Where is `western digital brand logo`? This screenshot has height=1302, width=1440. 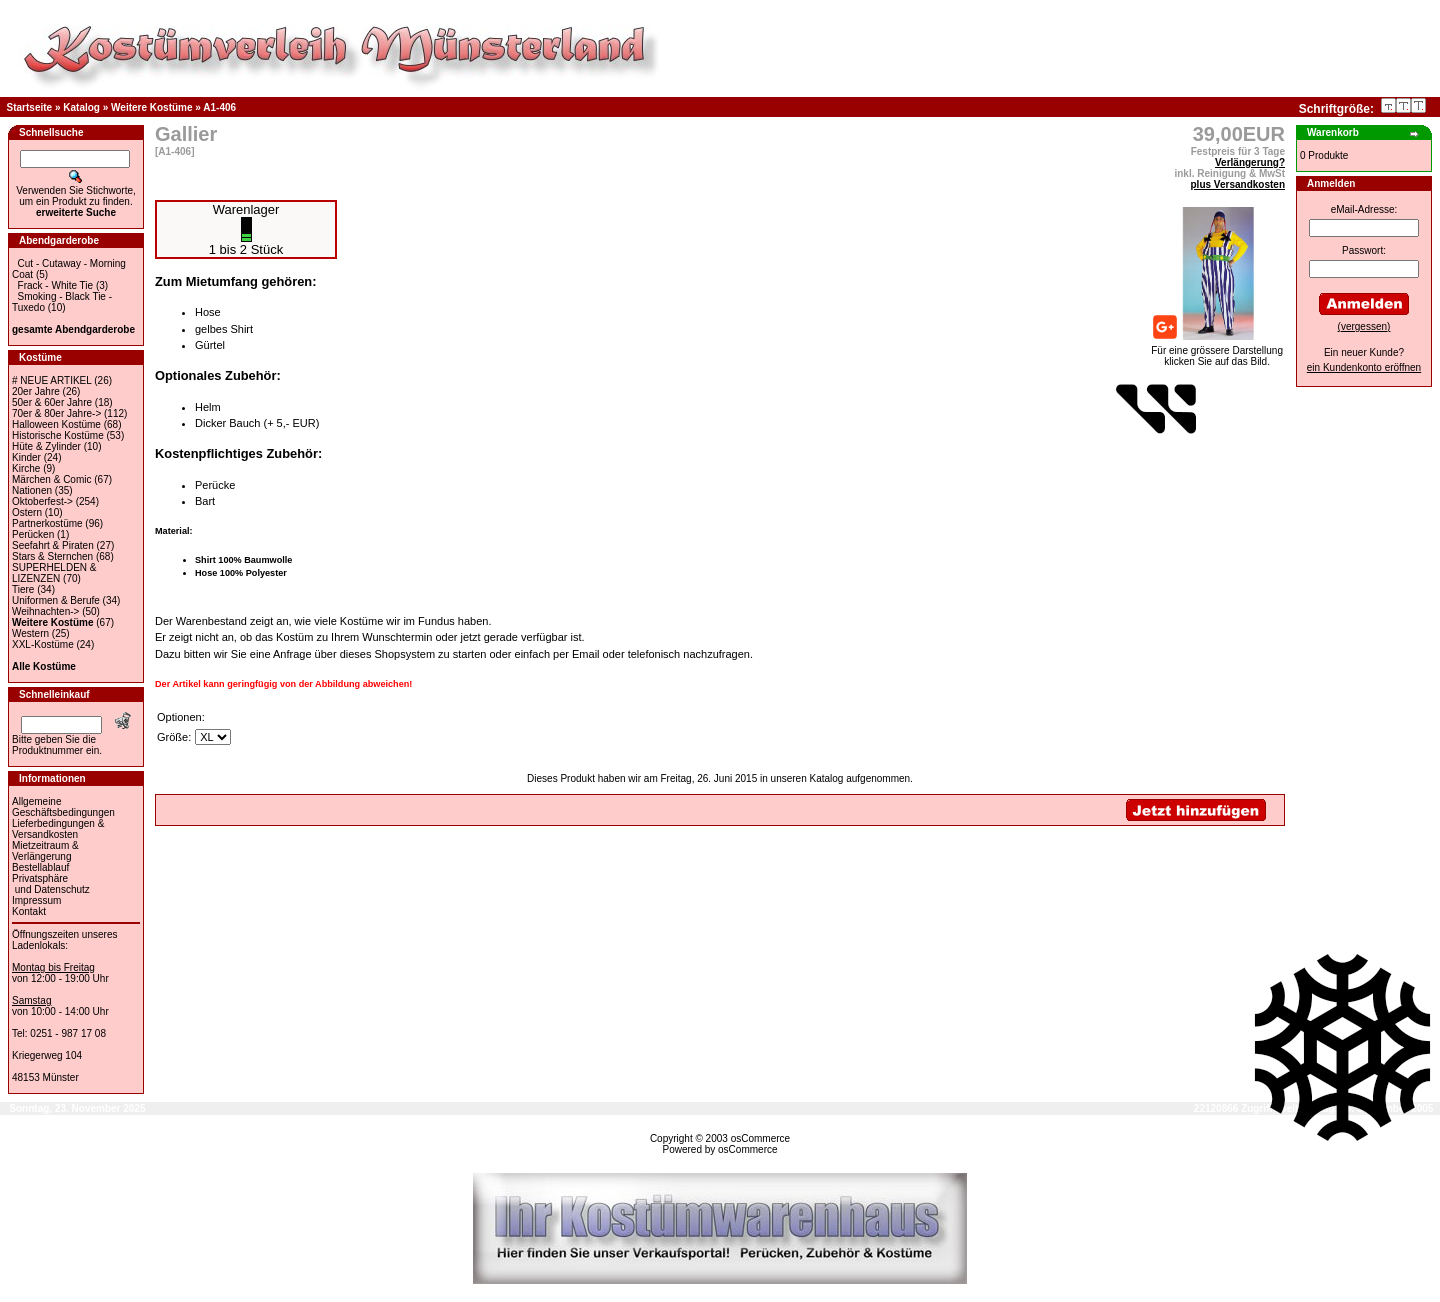
western digital brand logo is located at coordinates (1156, 409).